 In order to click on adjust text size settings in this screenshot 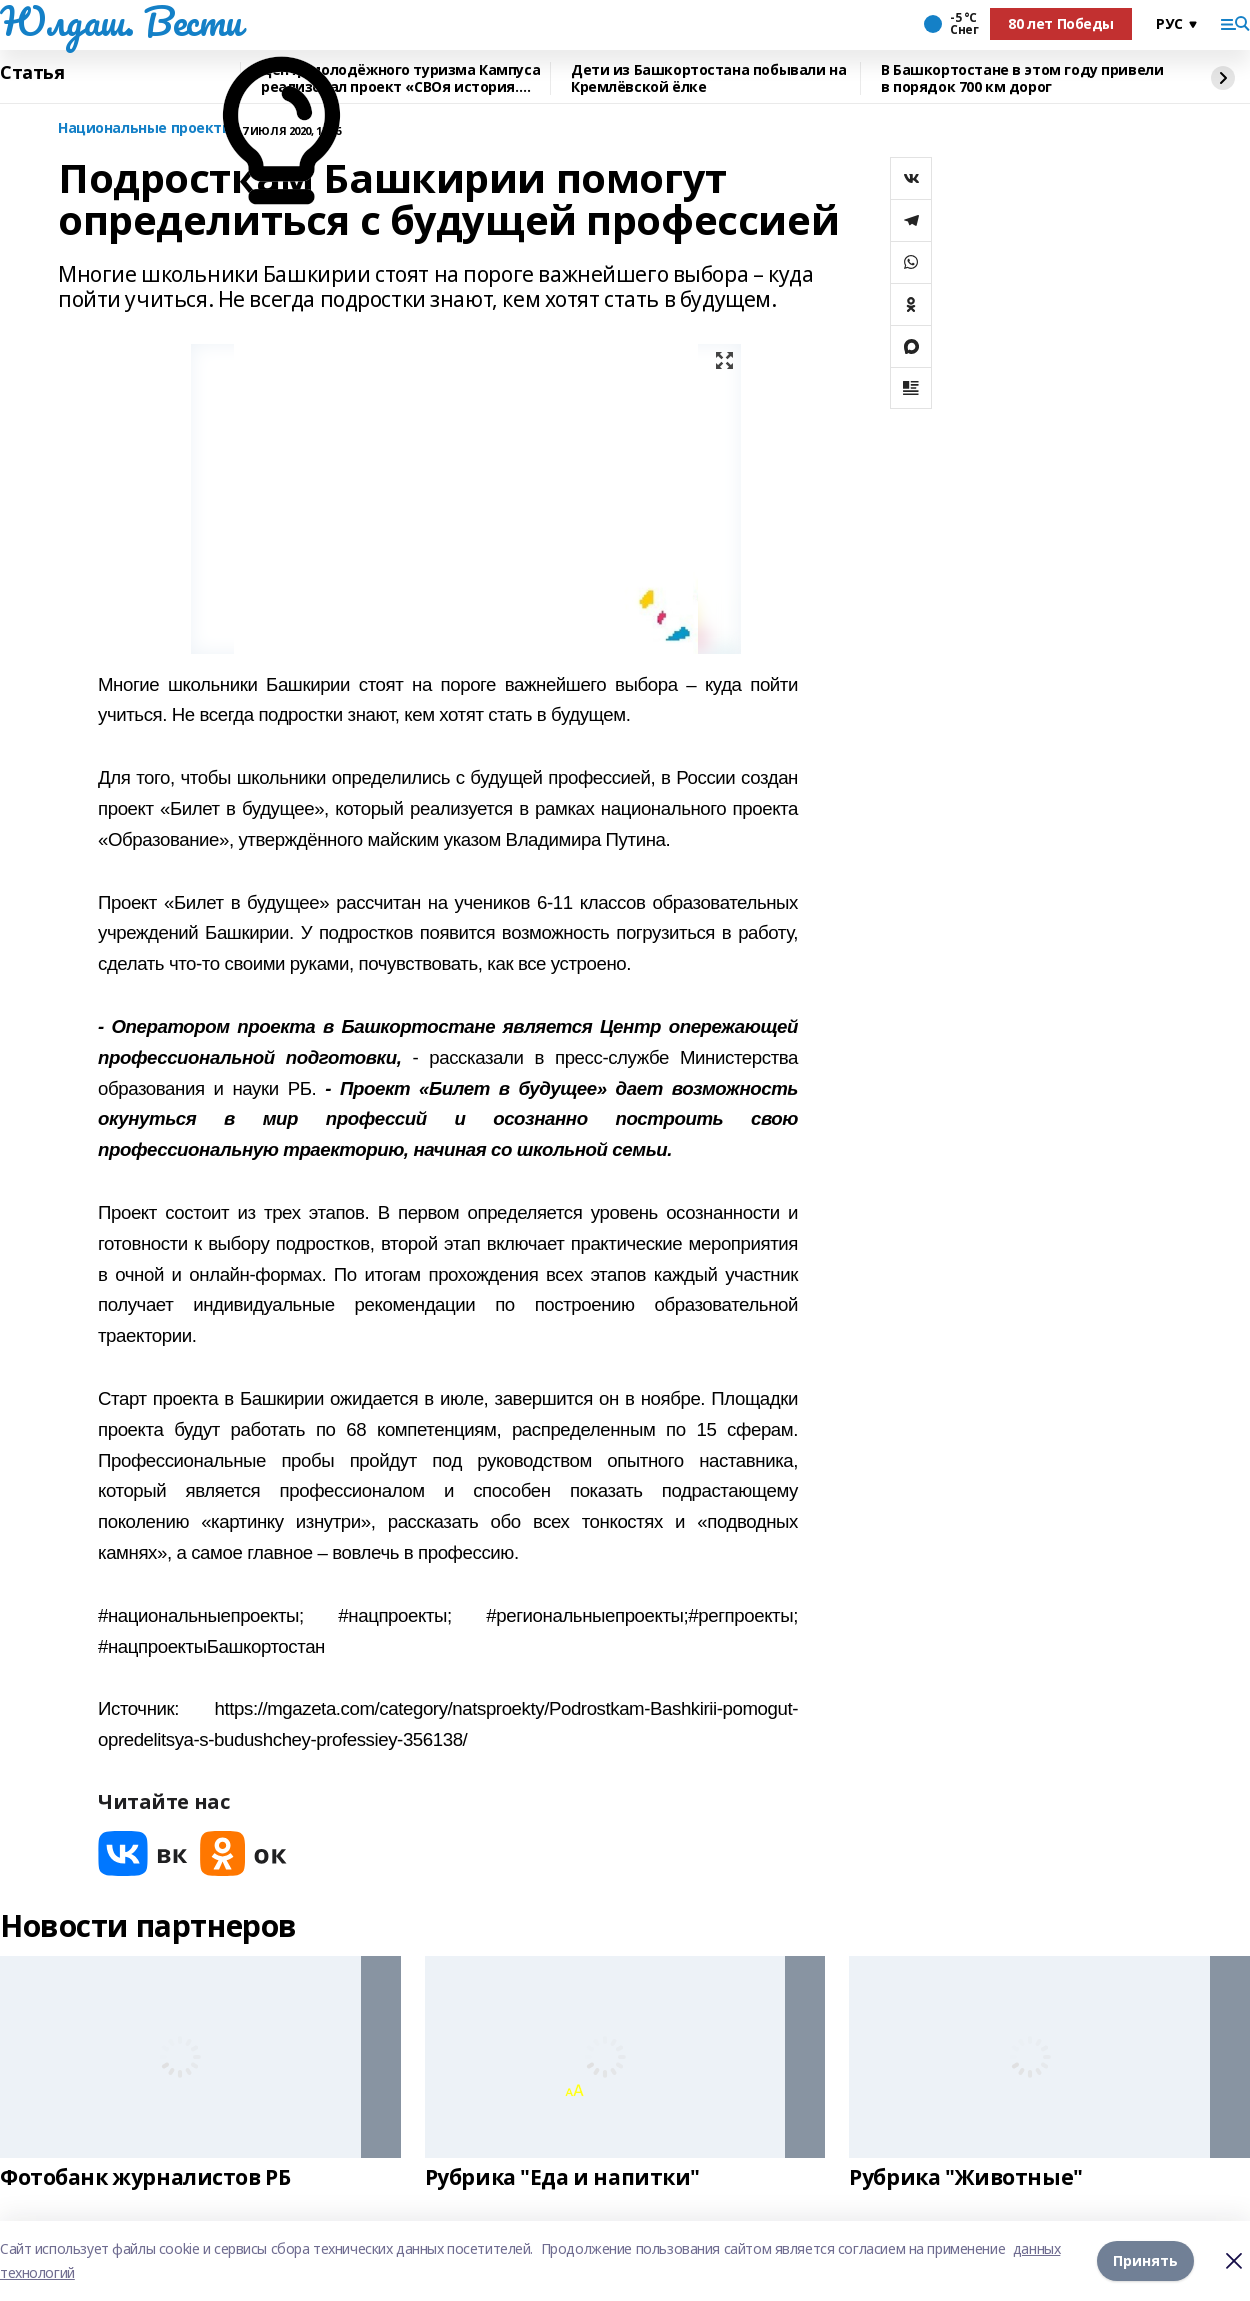, I will do `click(574, 2089)`.